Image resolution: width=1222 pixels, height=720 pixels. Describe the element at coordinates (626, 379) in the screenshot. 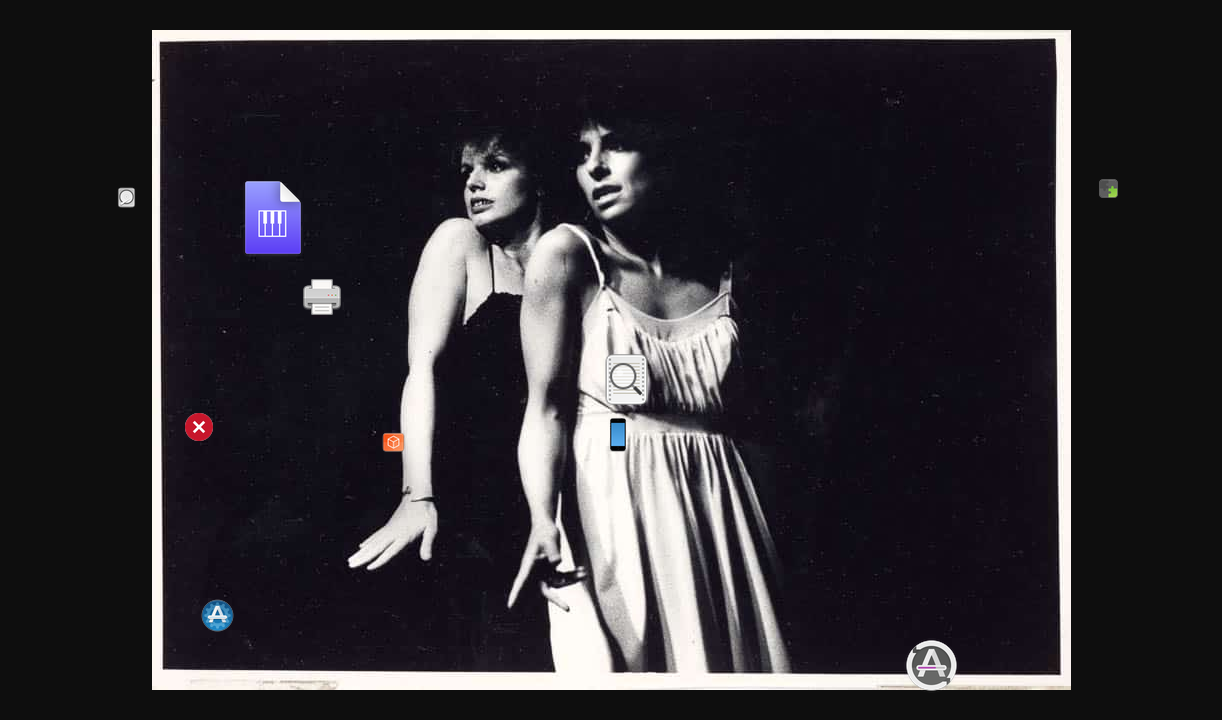

I see `open gnome logs application` at that location.